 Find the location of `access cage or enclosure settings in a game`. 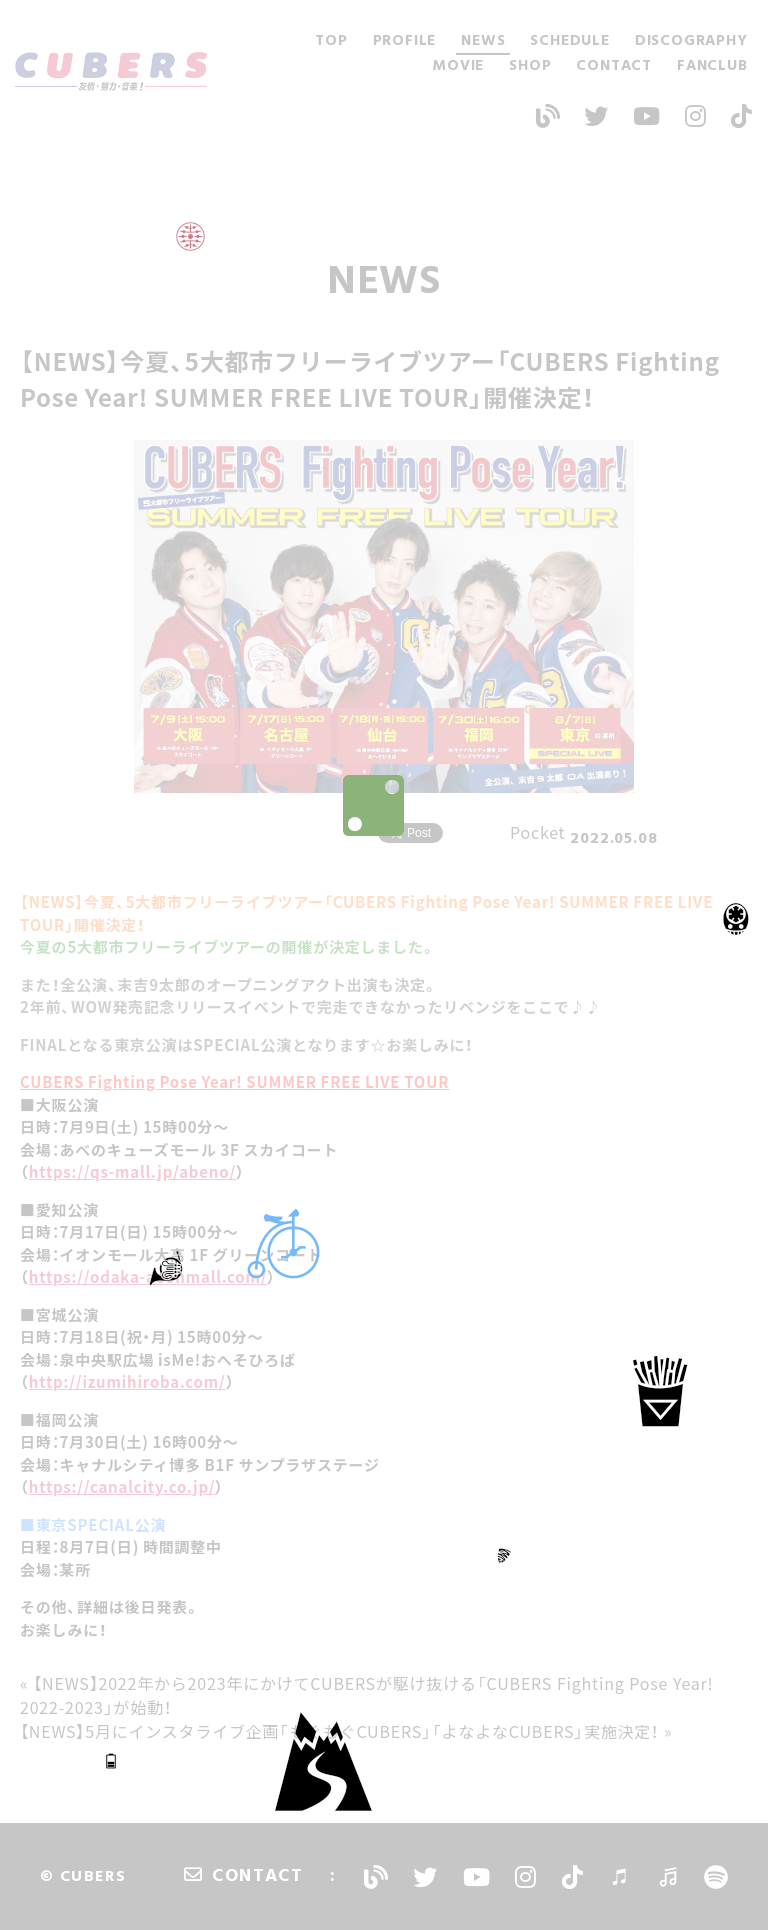

access cage or enclosure settings in a game is located at coordinates (190, 236).